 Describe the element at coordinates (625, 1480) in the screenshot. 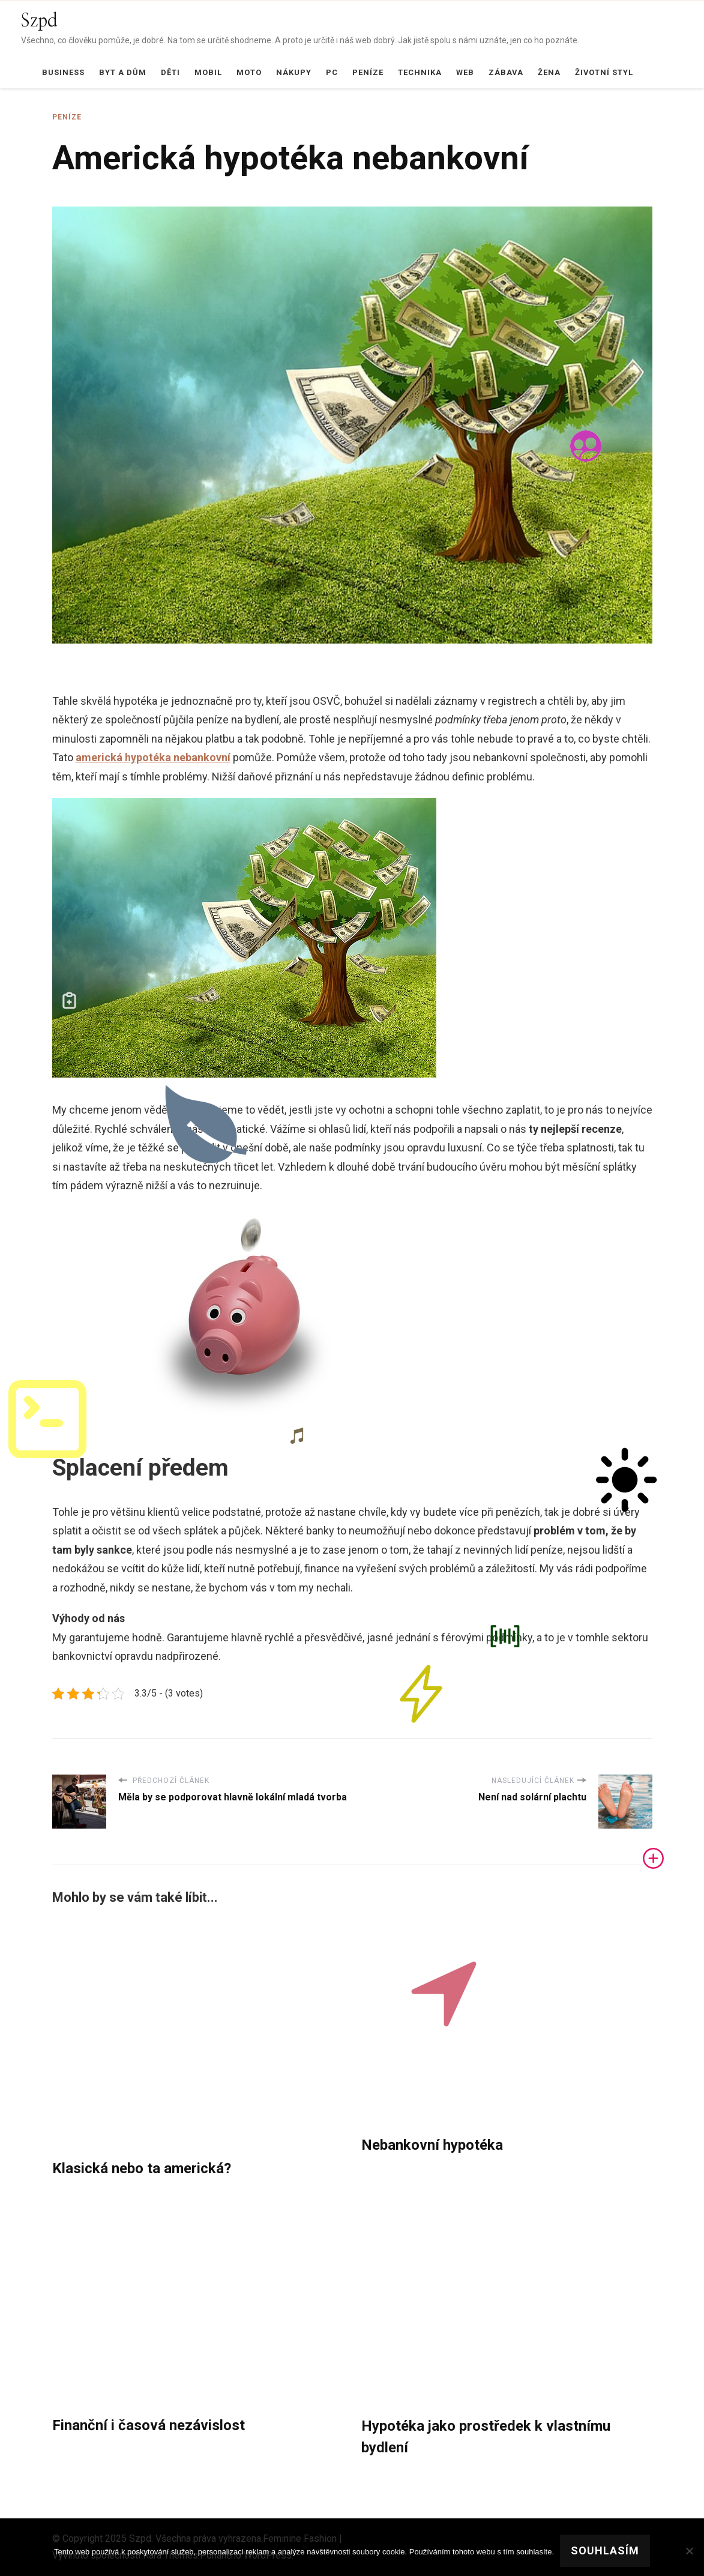

I see `increase screen brightness` at that location.